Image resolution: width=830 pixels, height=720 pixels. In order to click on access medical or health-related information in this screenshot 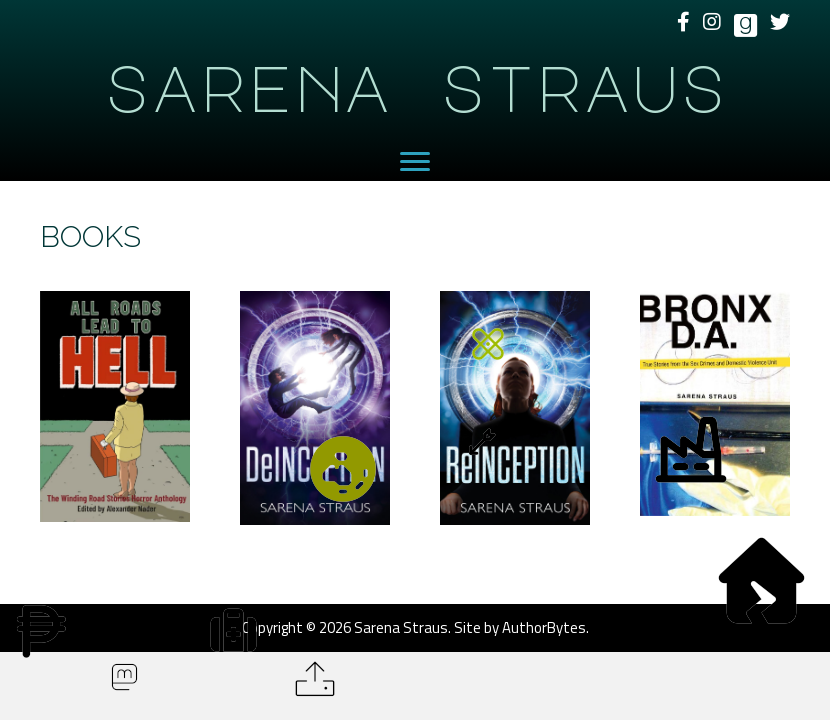, I will do `click(233, 631)`.